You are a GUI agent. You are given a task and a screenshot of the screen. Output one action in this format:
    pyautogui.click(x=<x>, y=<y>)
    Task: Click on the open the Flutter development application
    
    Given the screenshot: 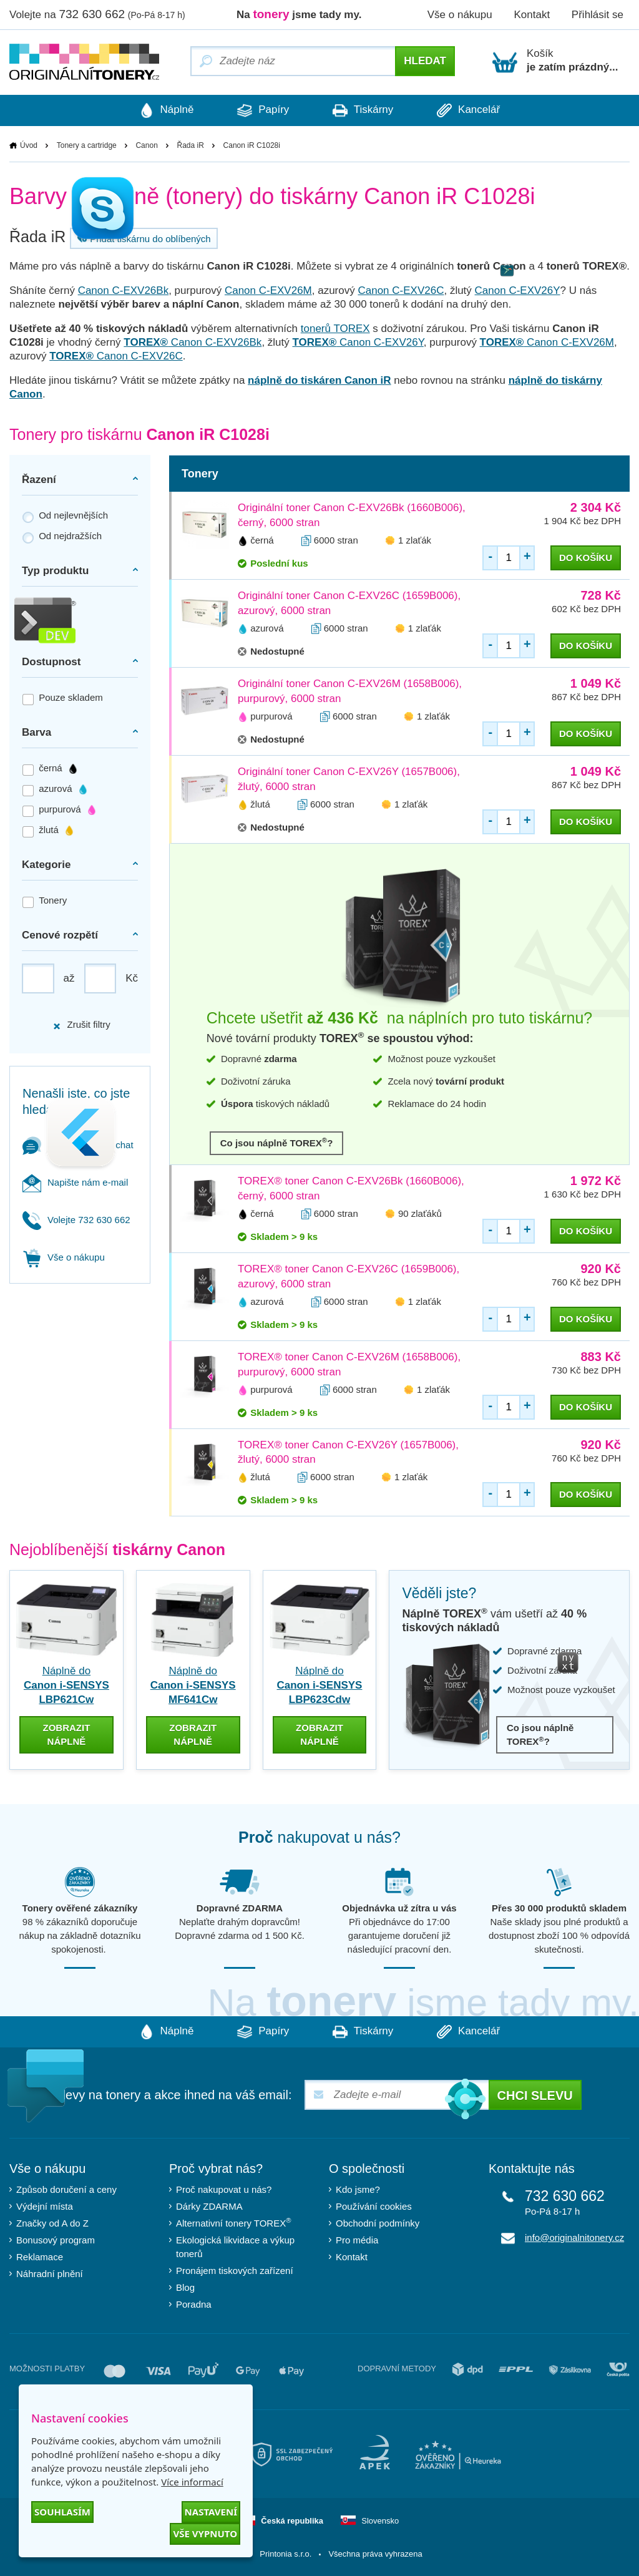 What is the action you would take?
    pyautogui.click(x=80, y=1132)
    